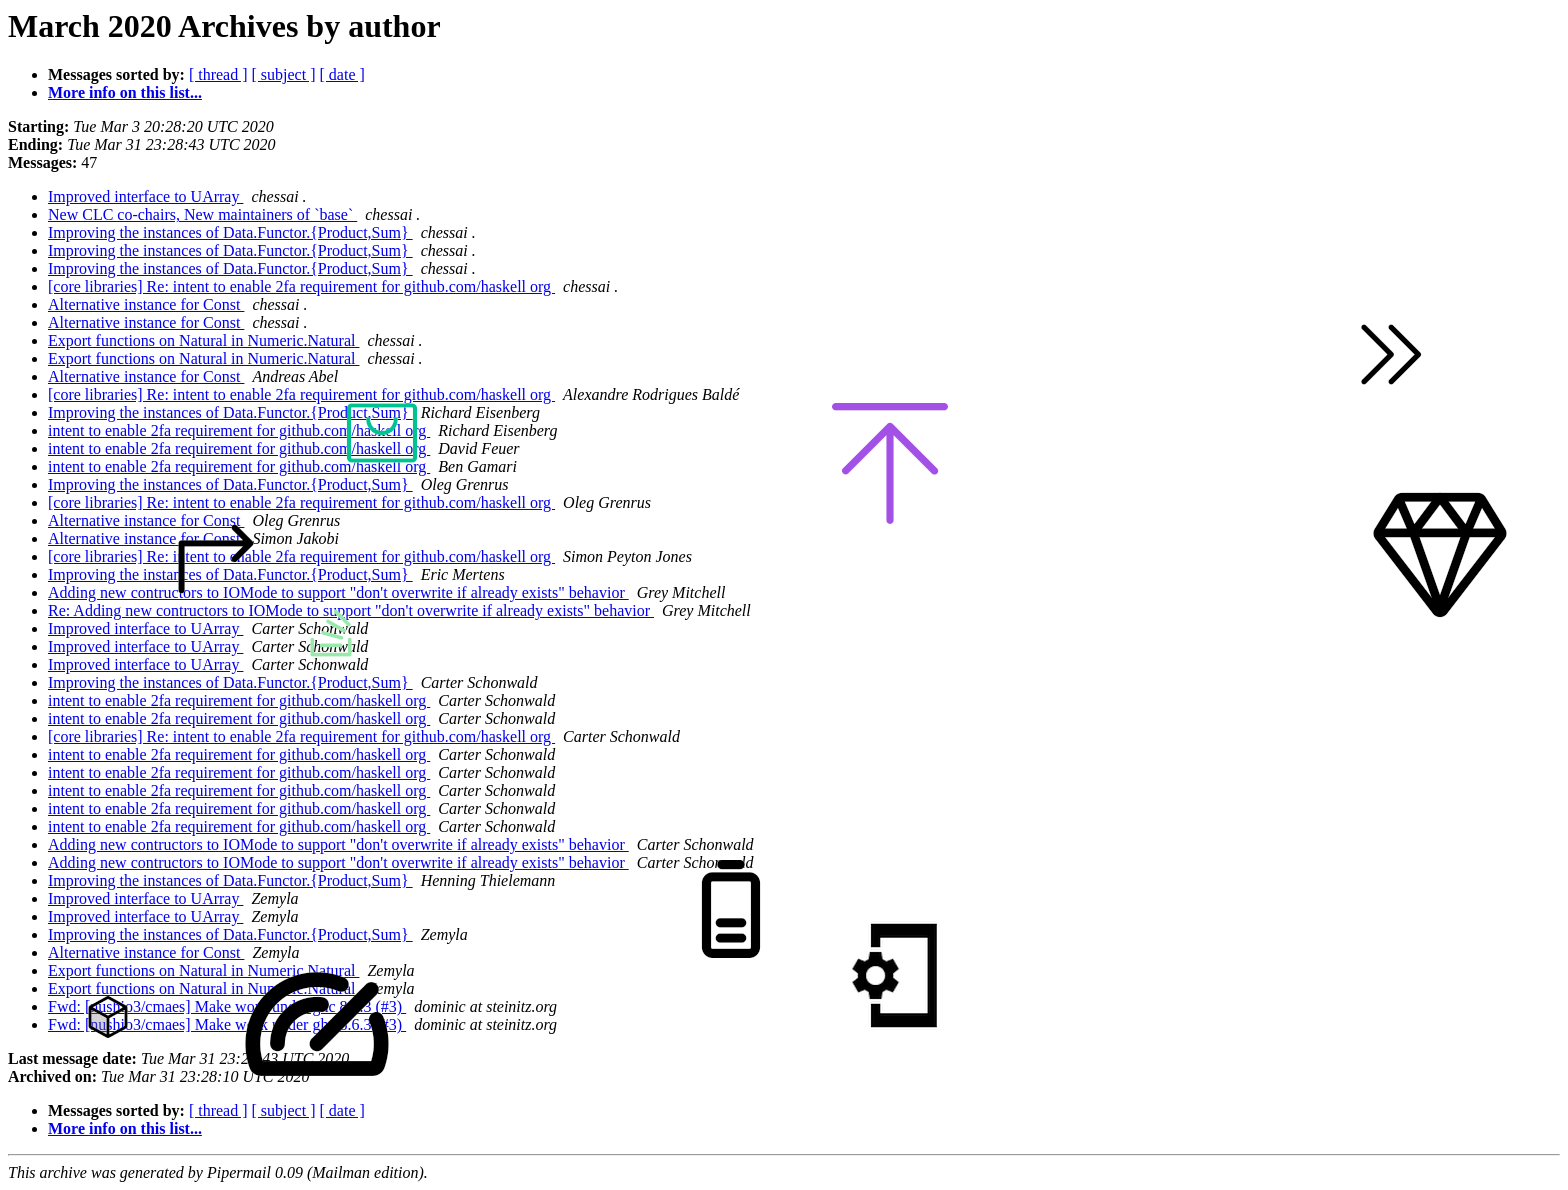 The image size is (1568, 1190). Describe the element at coordinates (108, 1017) in the screenshot. I see `view 3D model or object` at that location.